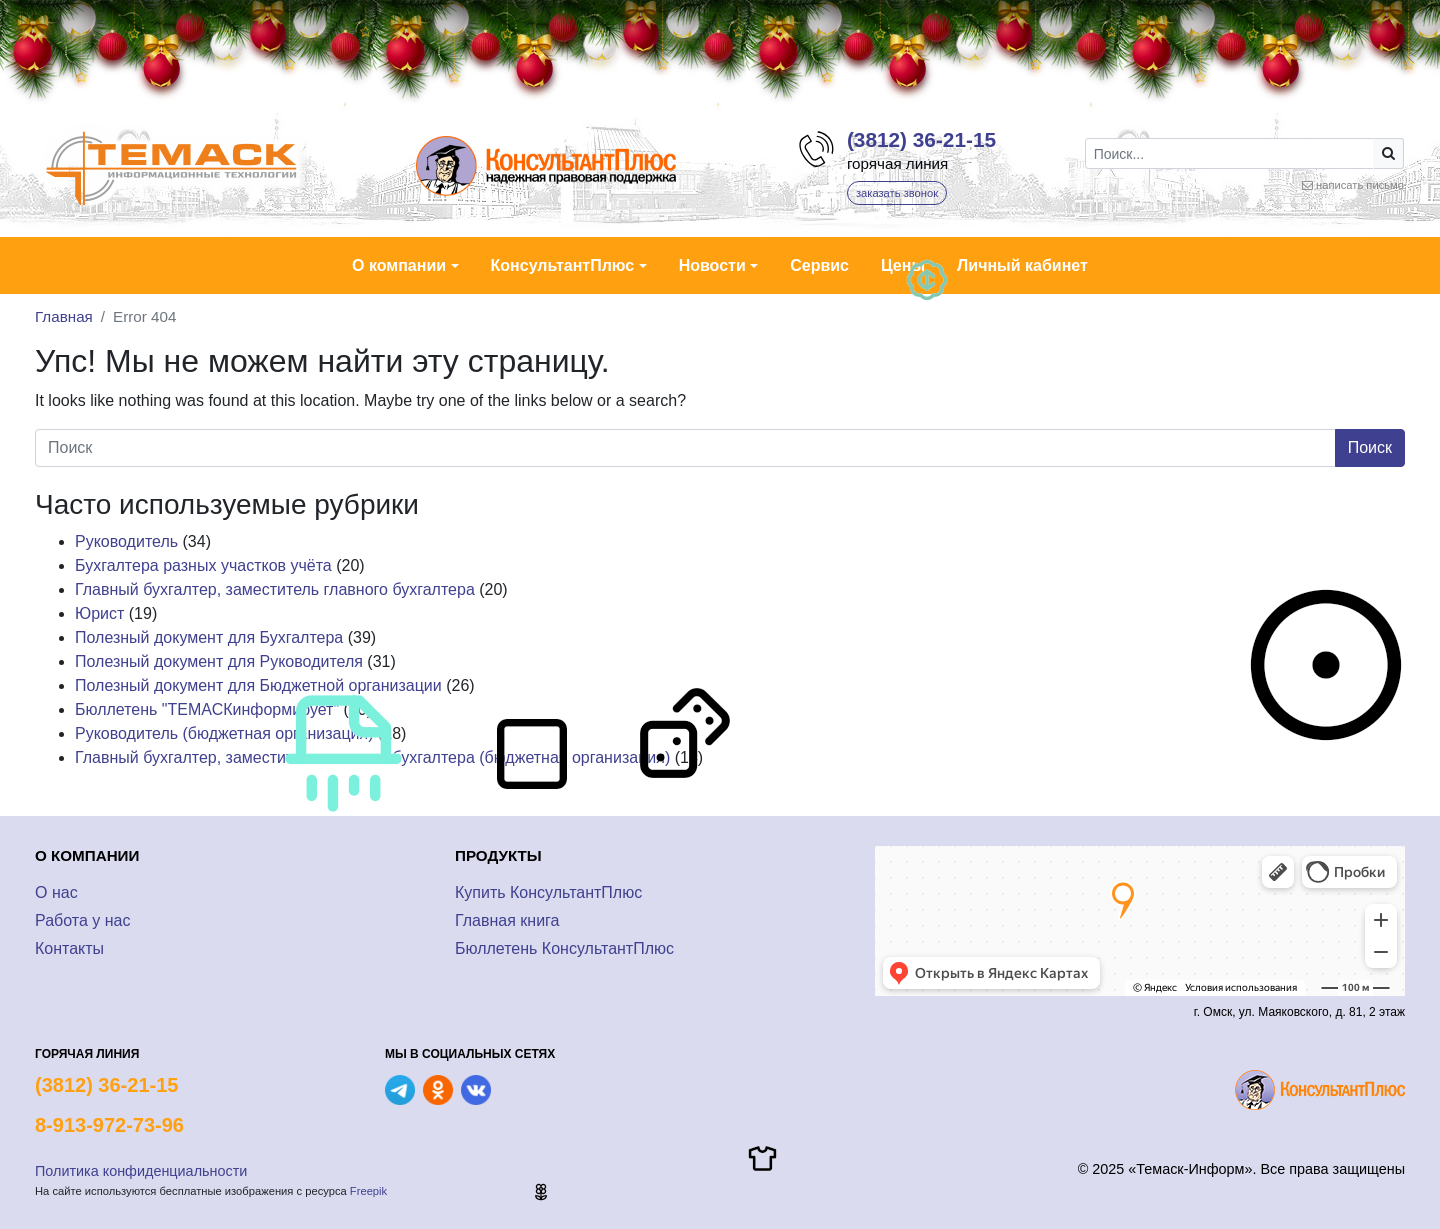 The image size is (1440, 1229). I want to click on randomize or shuffle content, so click(685, 733).